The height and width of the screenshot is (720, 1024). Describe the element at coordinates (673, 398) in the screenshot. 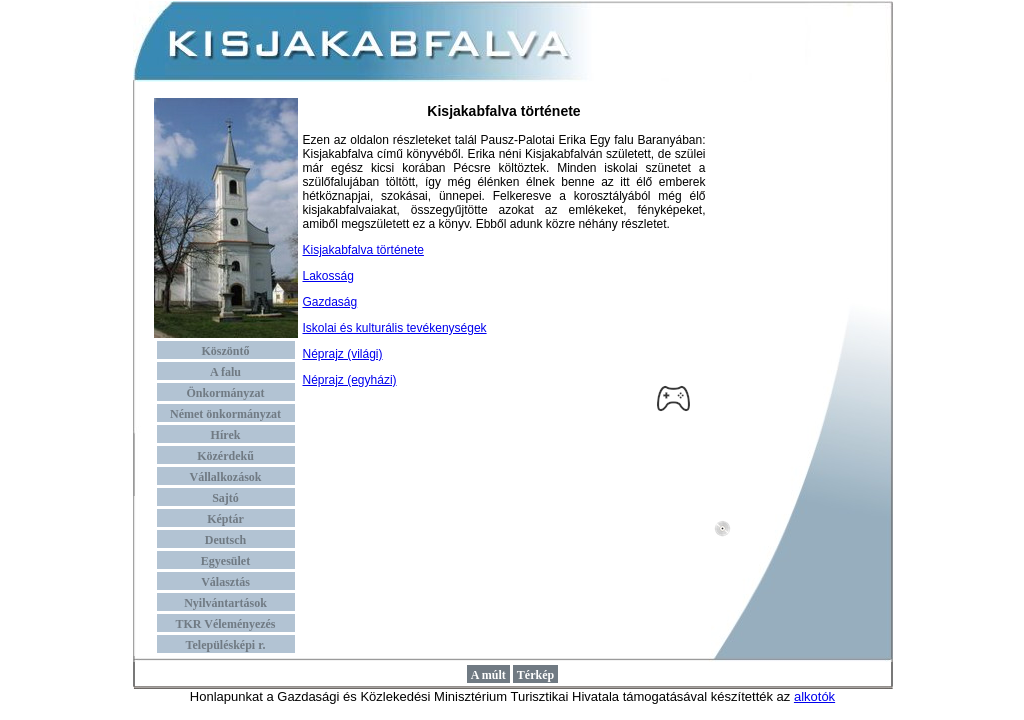

I see `access games and gaming applications` at that location.